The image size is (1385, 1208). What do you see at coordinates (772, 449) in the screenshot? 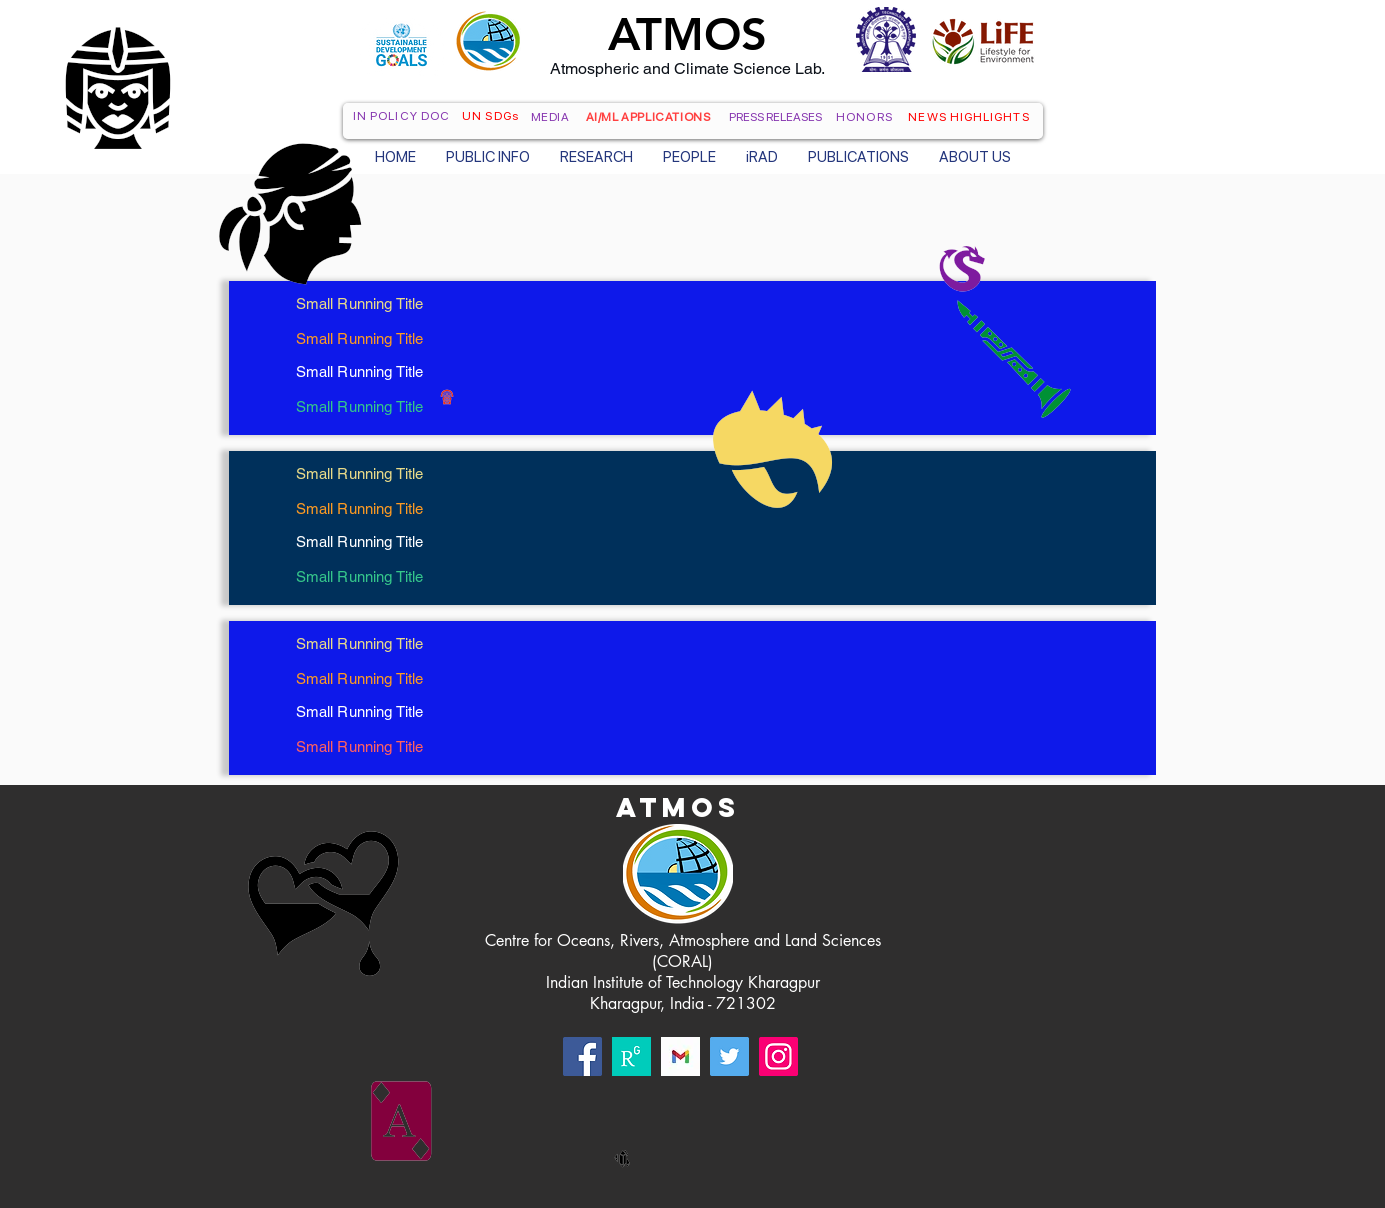
I see `select crab or crustacean in a game menu` at bounding box center [772, 449].